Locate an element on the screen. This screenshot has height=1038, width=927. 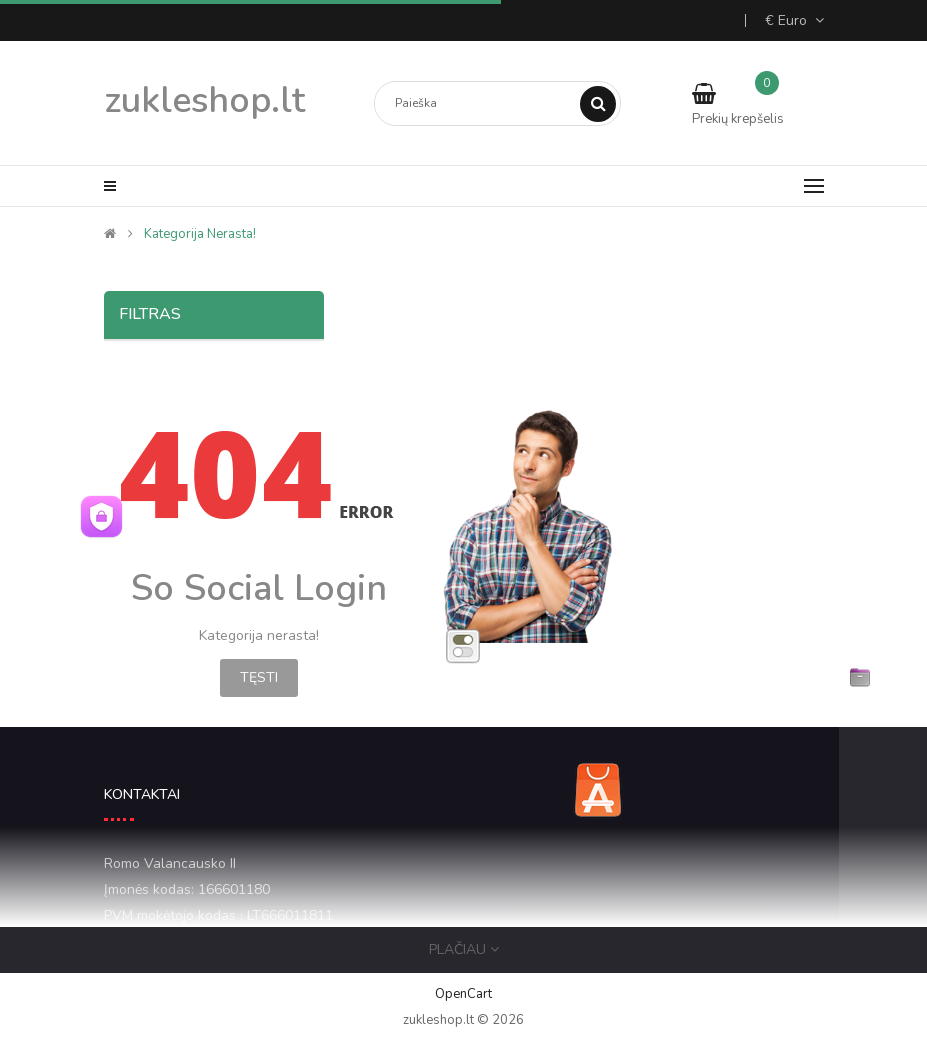
open unity tweak tool settings is located at coordinates (463, 646).